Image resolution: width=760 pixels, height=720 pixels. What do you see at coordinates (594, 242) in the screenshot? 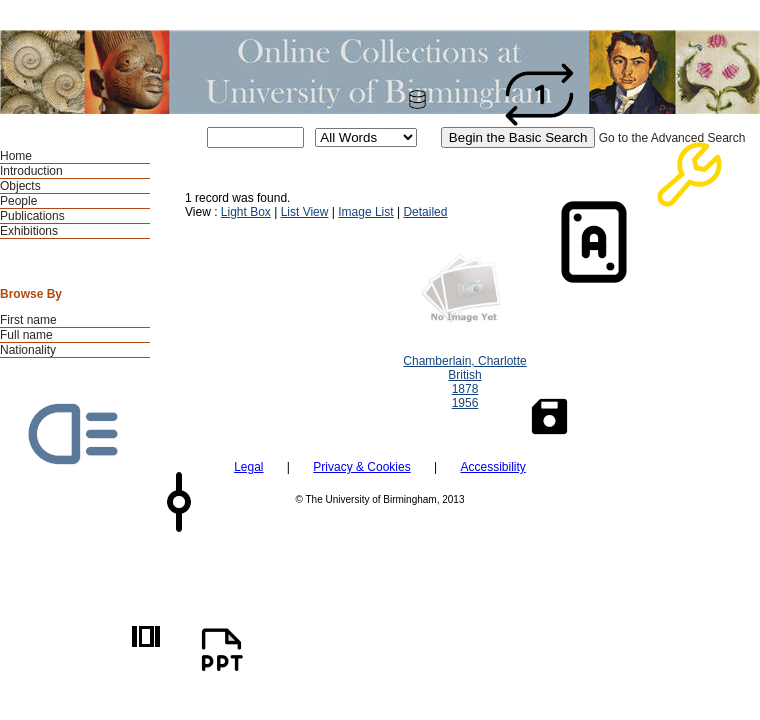
I see `ace playing card for card game apps` at bounding box center [594, 242].